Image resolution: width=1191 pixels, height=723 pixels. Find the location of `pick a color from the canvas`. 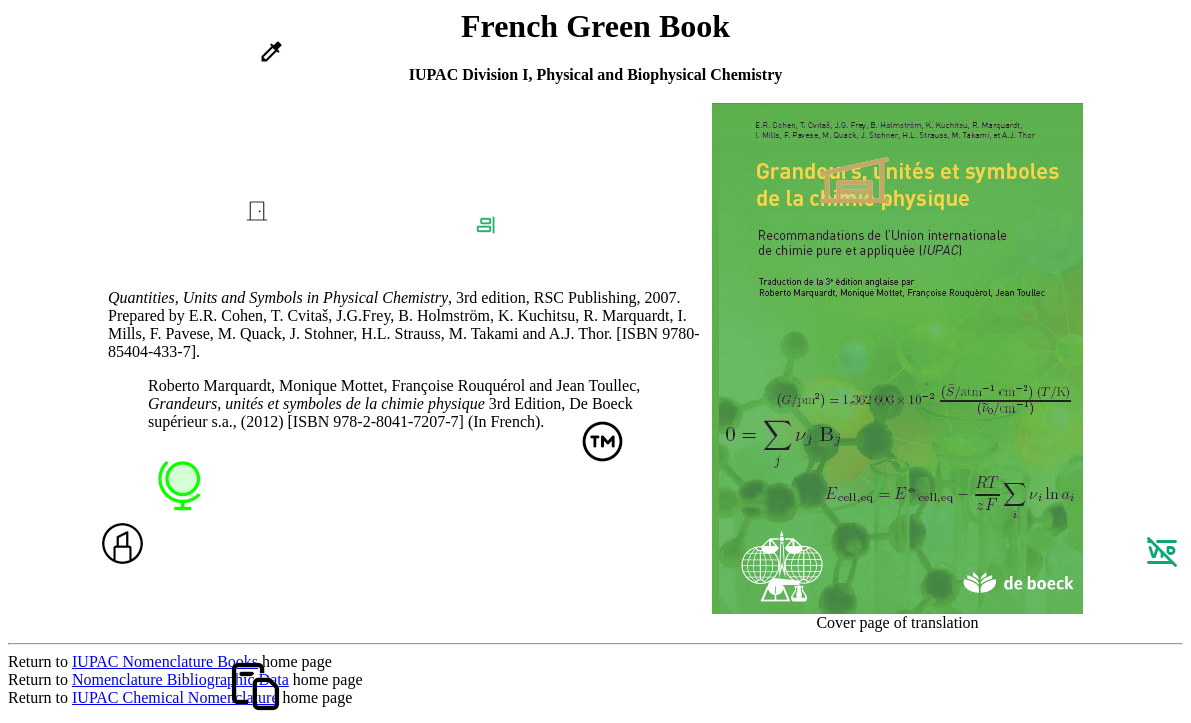

pick a color from the canvas is located at coordinates (271, 51).